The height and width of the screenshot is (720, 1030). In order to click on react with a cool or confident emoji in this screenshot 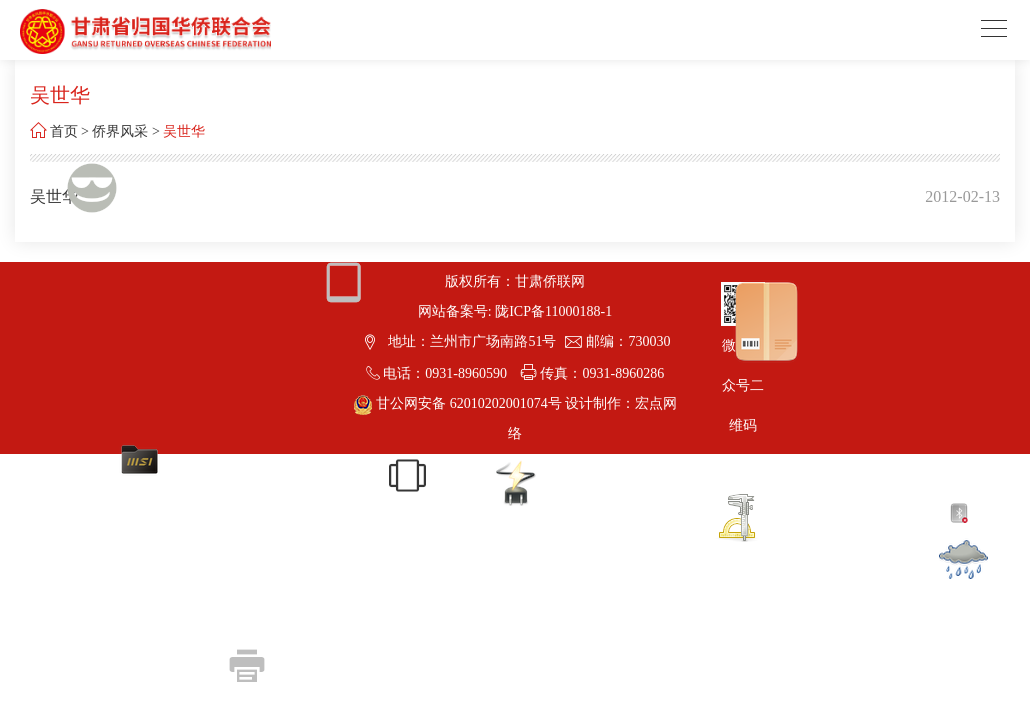, I will do `click(92, 188)`.